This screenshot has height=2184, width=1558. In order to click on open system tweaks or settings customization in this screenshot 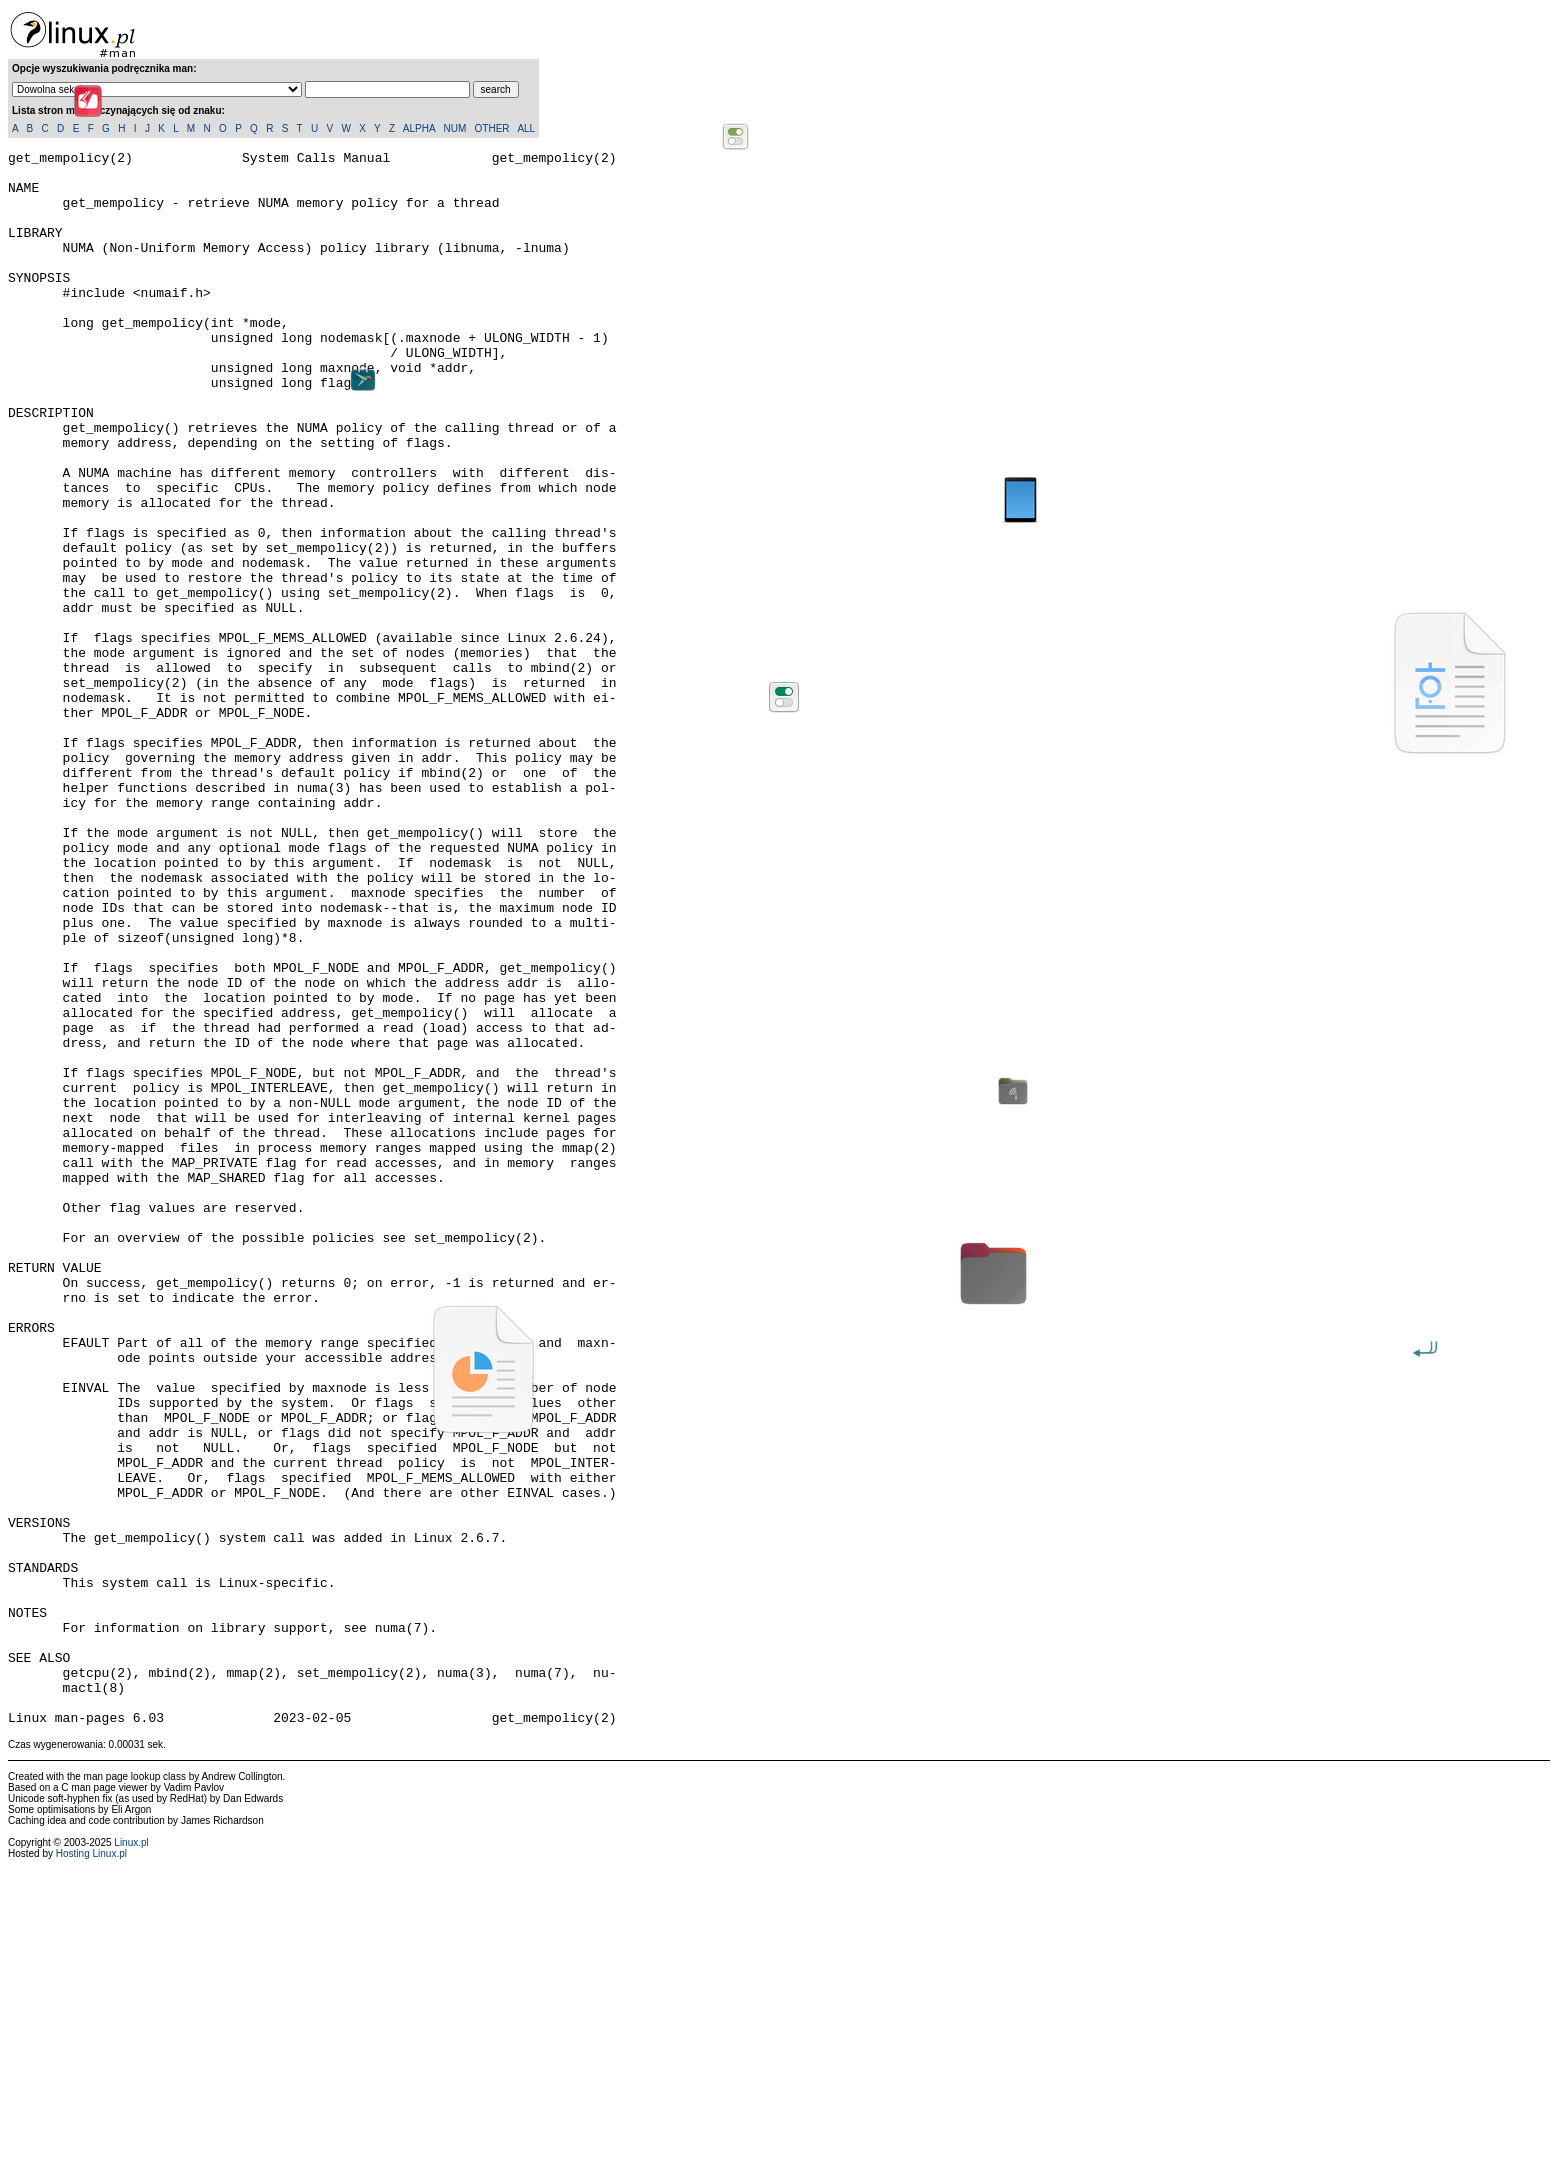, I will do `click(784, 697)`.